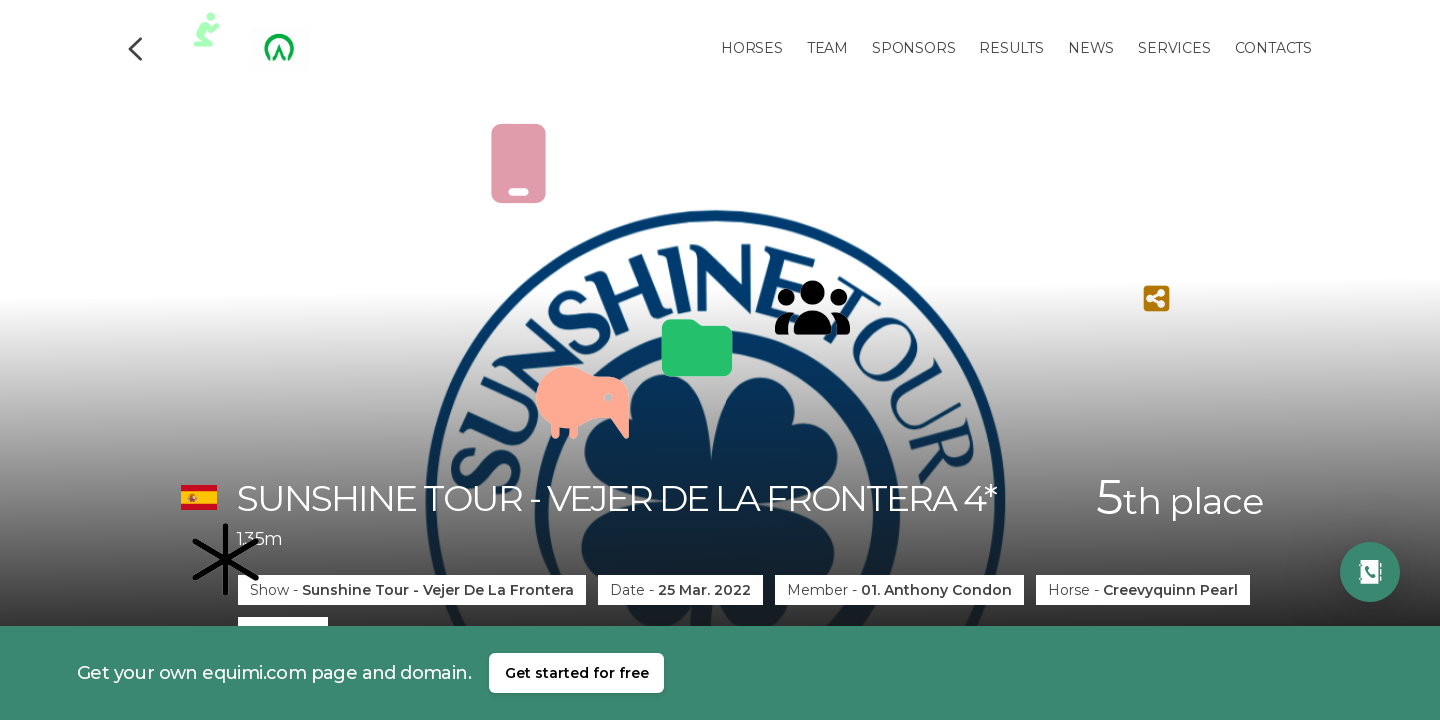 The image size is (1440, 720). What do you see at coordinates (1156, 298) in the screenshot?
I see `share content to social media or other apps` at bounding box center [1156, 298].